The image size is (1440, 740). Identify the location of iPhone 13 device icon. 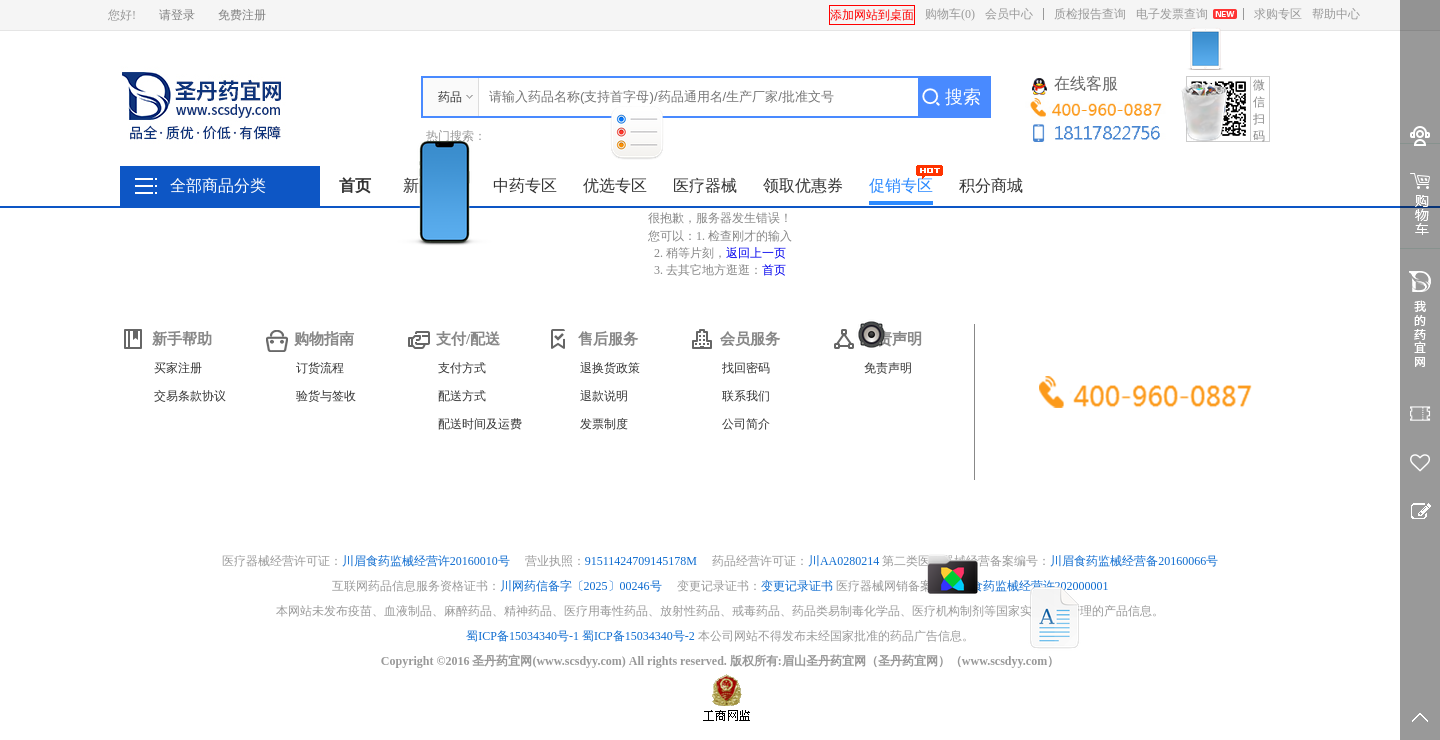
(444, 193).